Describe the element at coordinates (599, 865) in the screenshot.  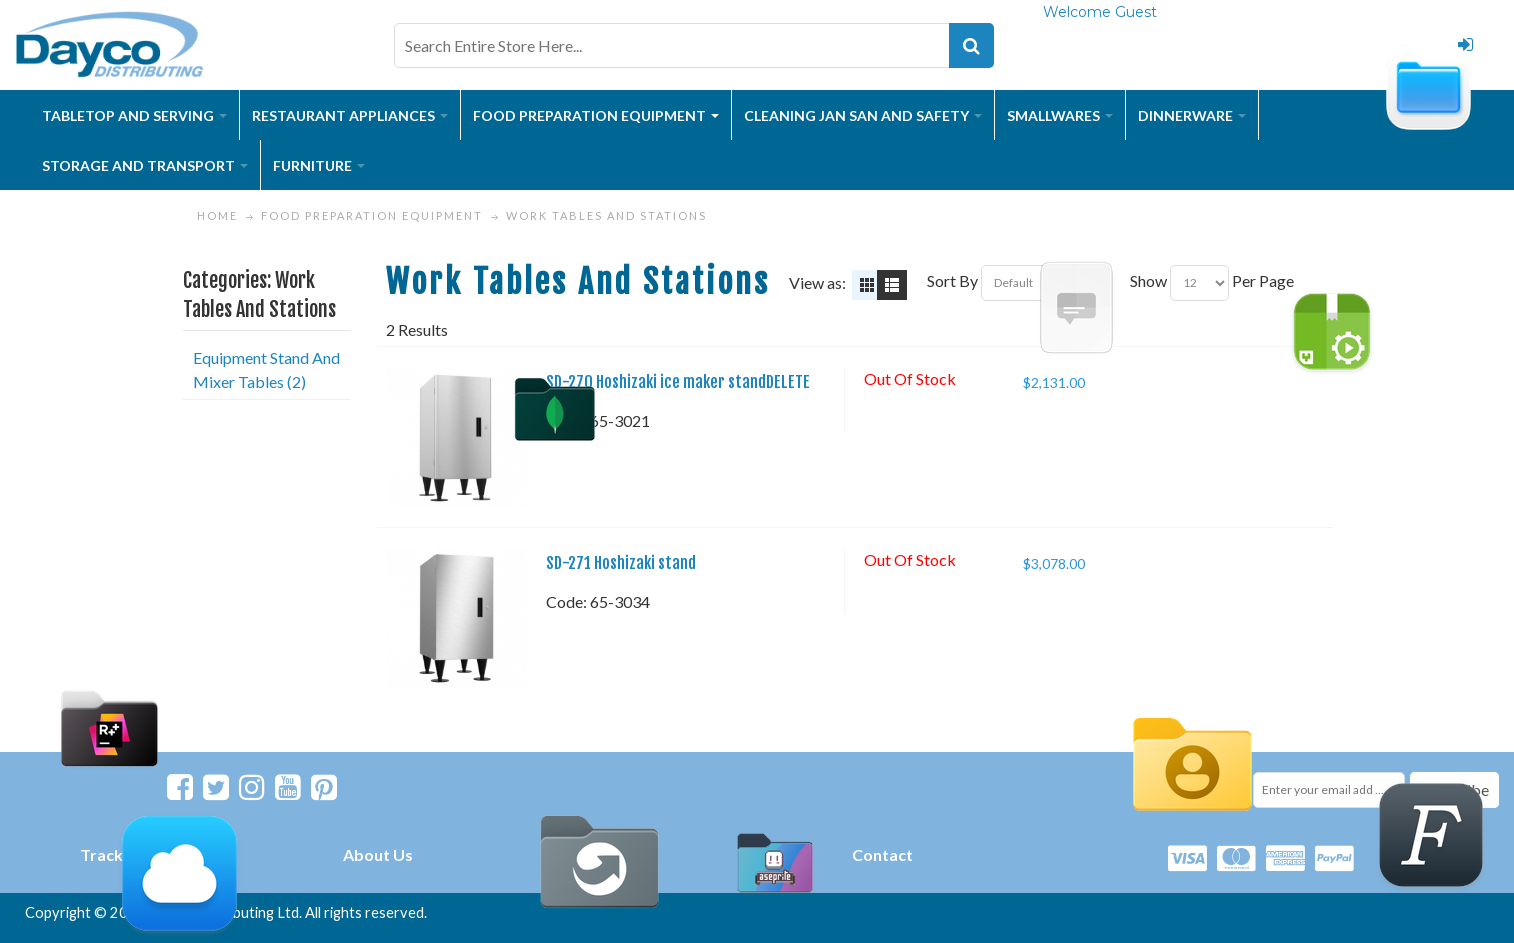
I see `folder containing portable applications` at that location.